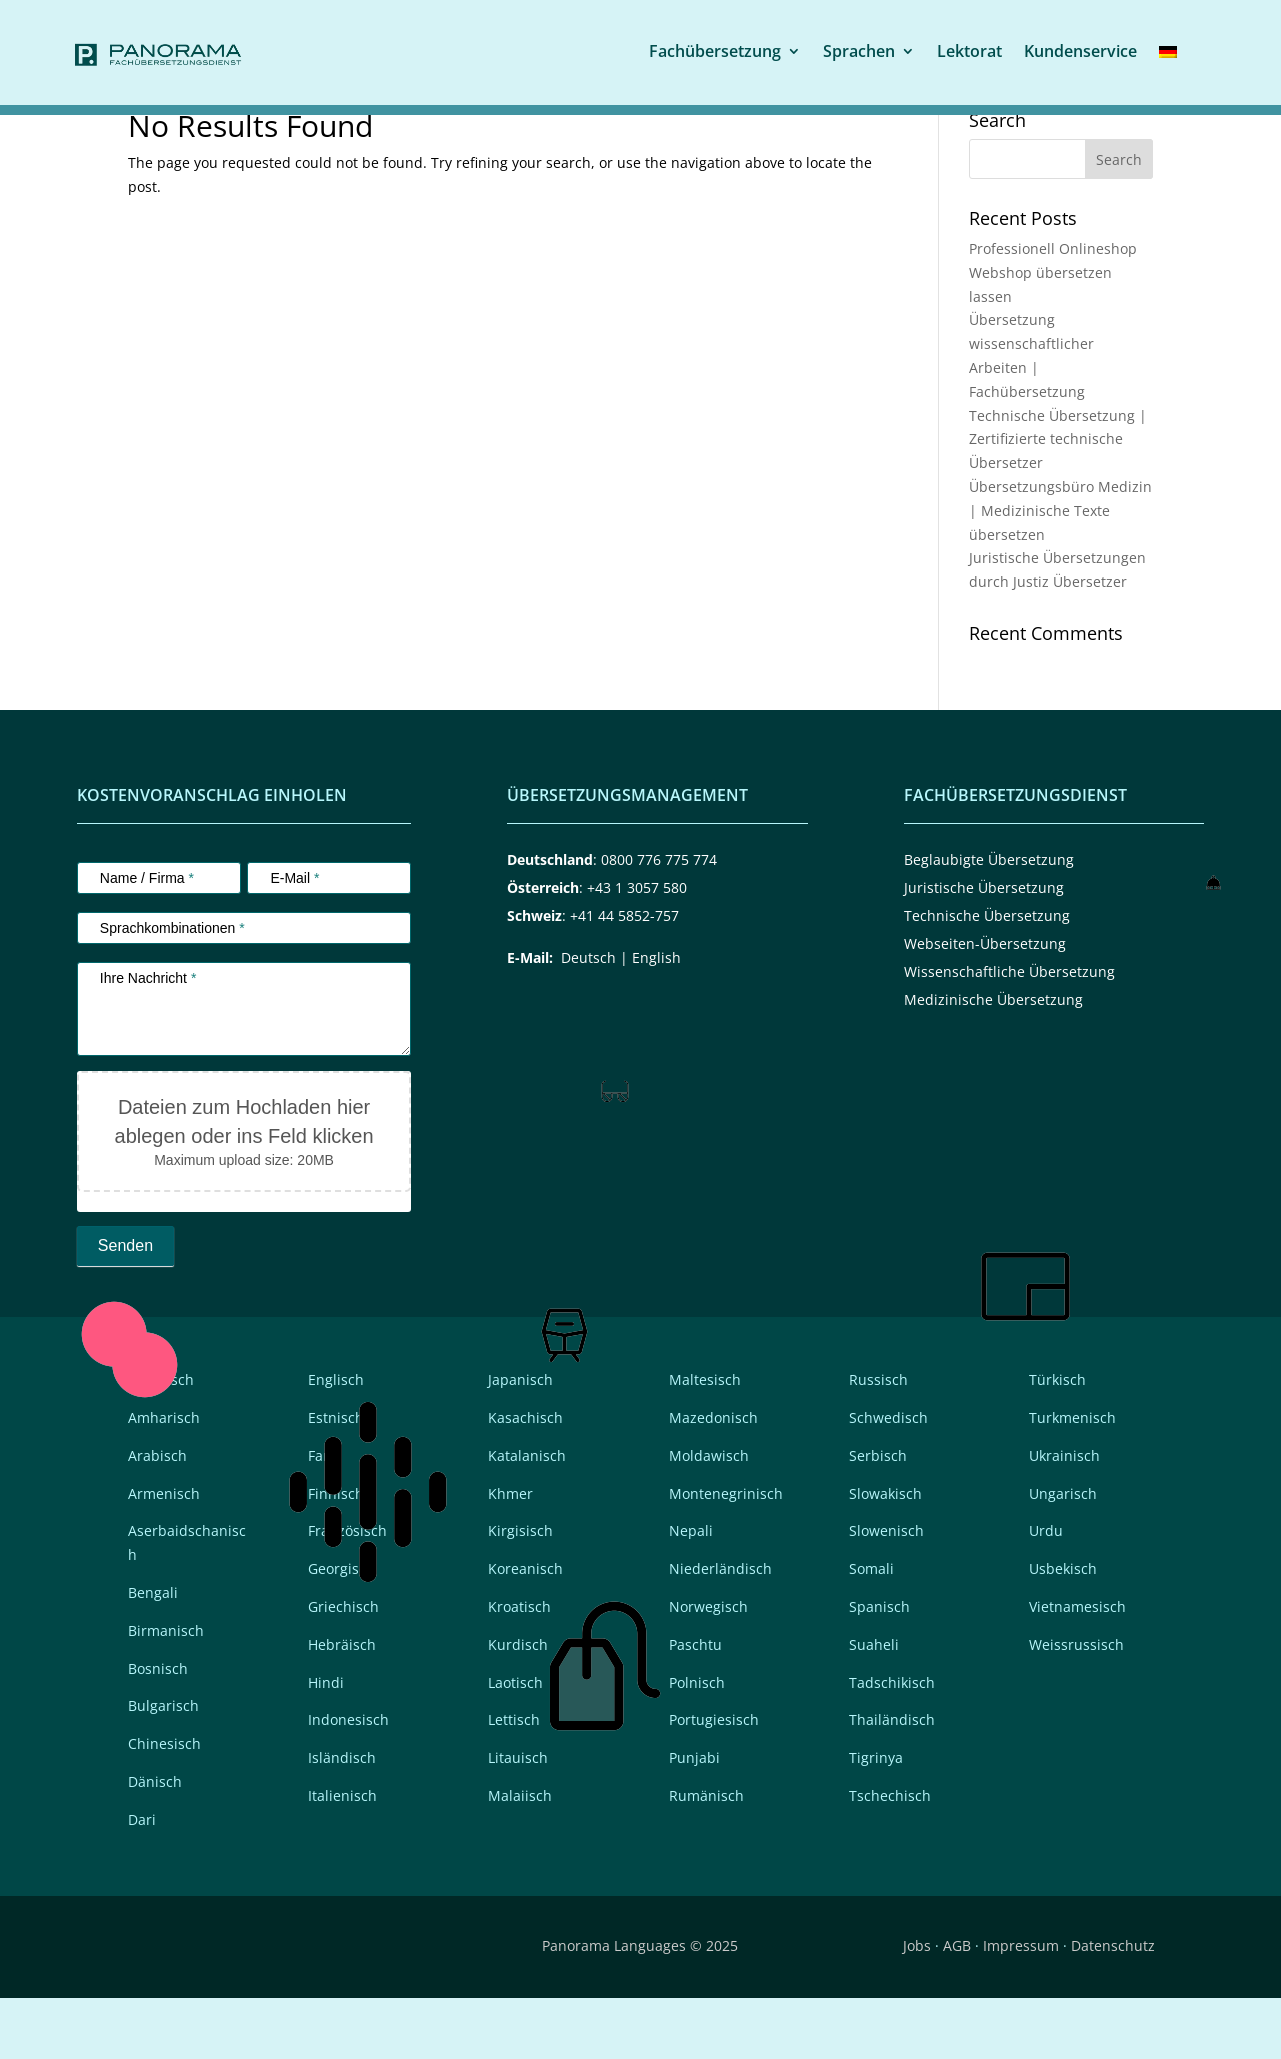 This screenshot has width=1281, height=2059. I want to click on select winter or cold weather clothing category, so click(1213, 883).